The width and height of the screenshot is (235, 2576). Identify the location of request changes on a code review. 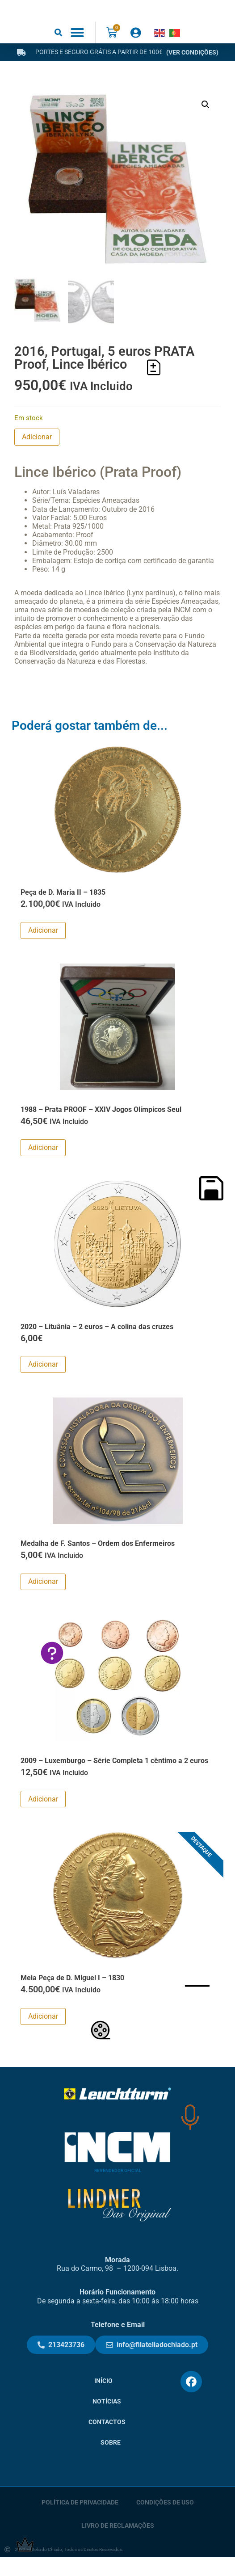
(154, 367).